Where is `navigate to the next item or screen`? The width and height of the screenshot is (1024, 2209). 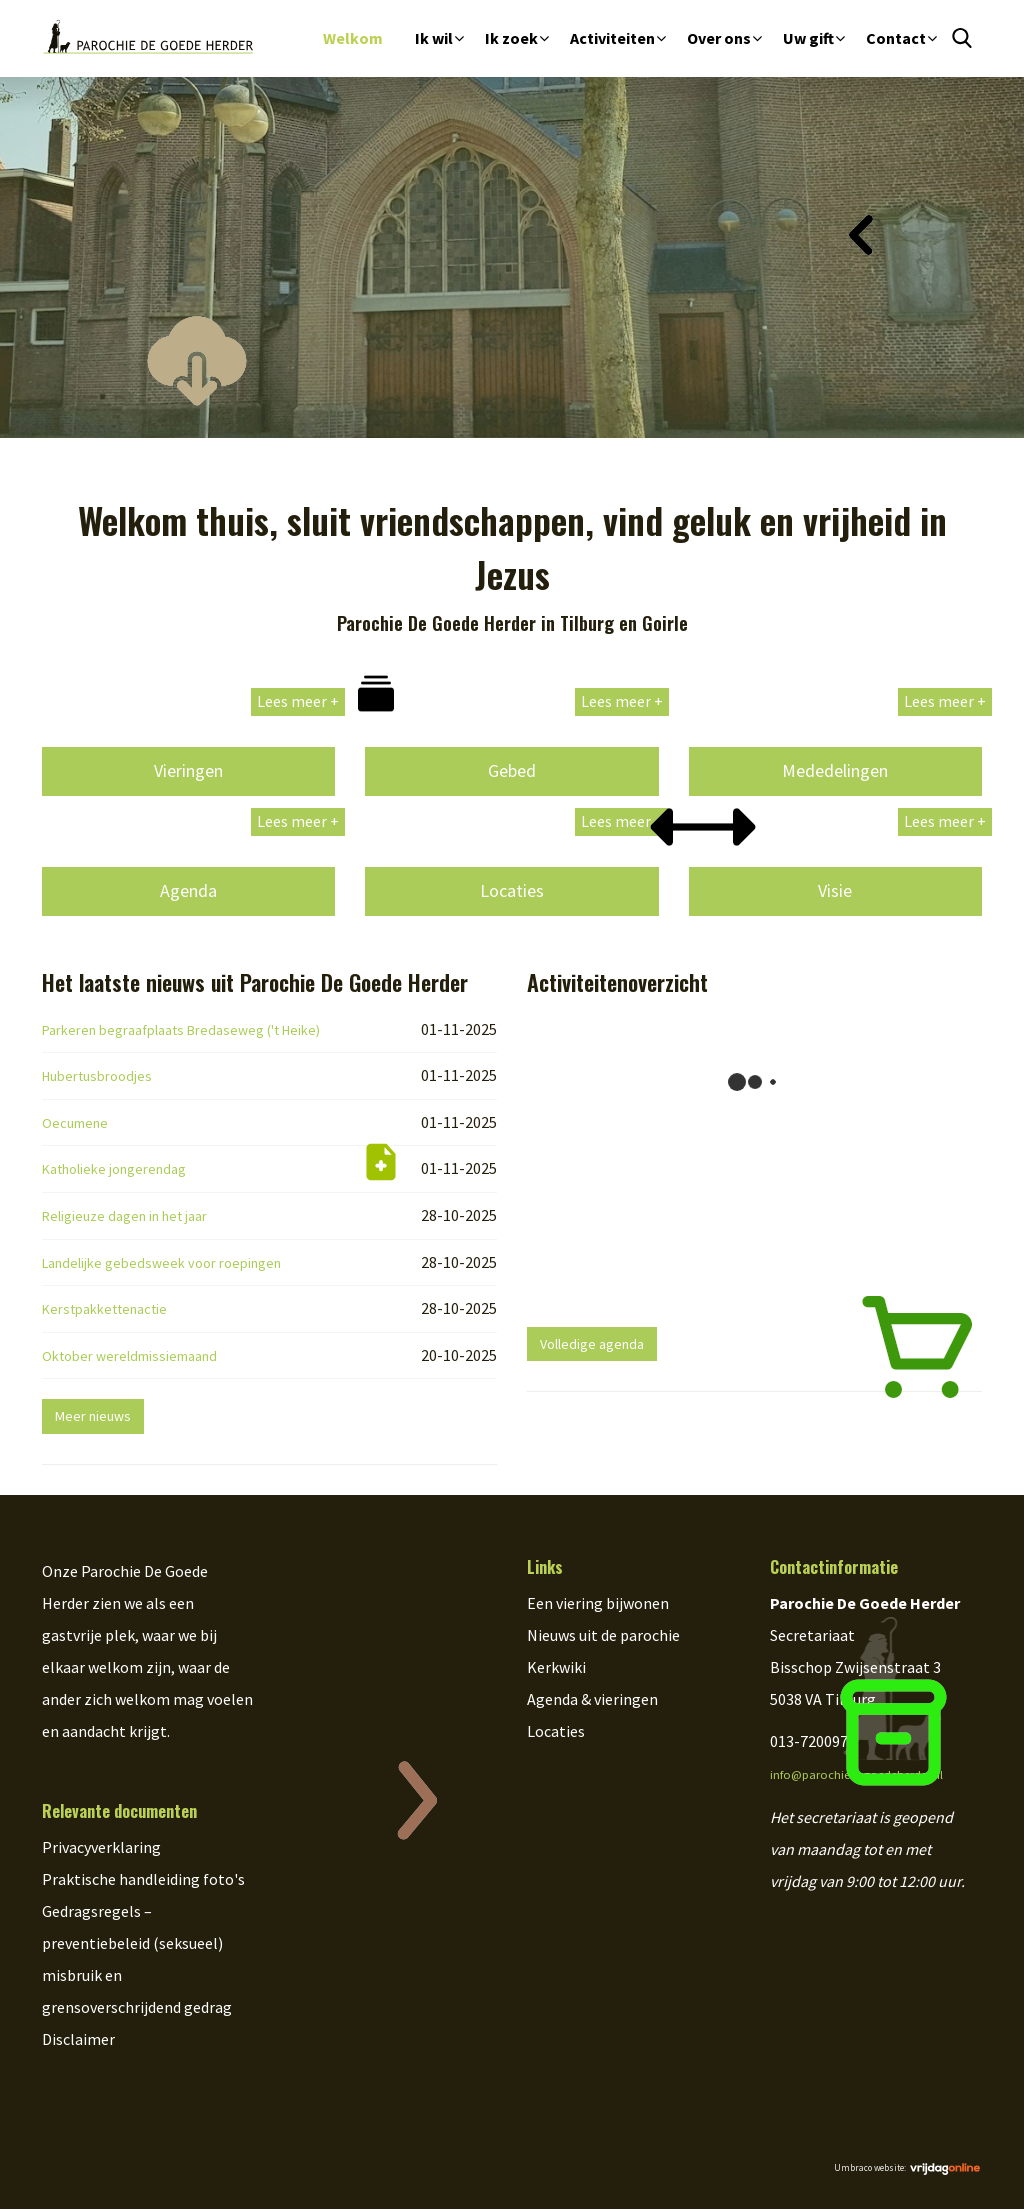 navigate to the next item or screen is located at coordinates (414, 1800).